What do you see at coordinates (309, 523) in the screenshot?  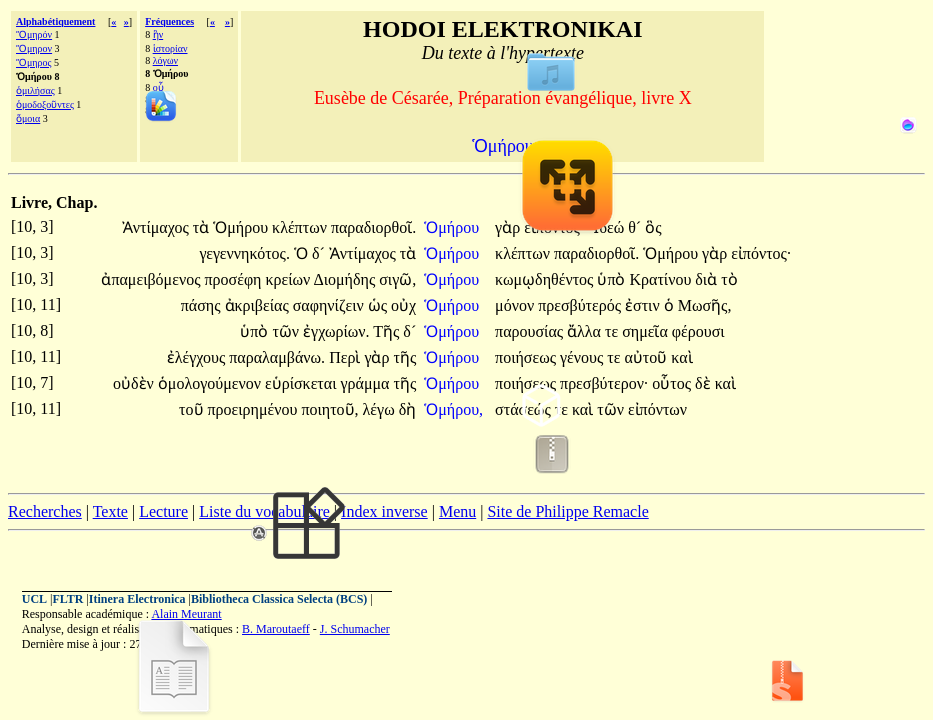 I see `install new software or application` at bounding box center [309, 523].